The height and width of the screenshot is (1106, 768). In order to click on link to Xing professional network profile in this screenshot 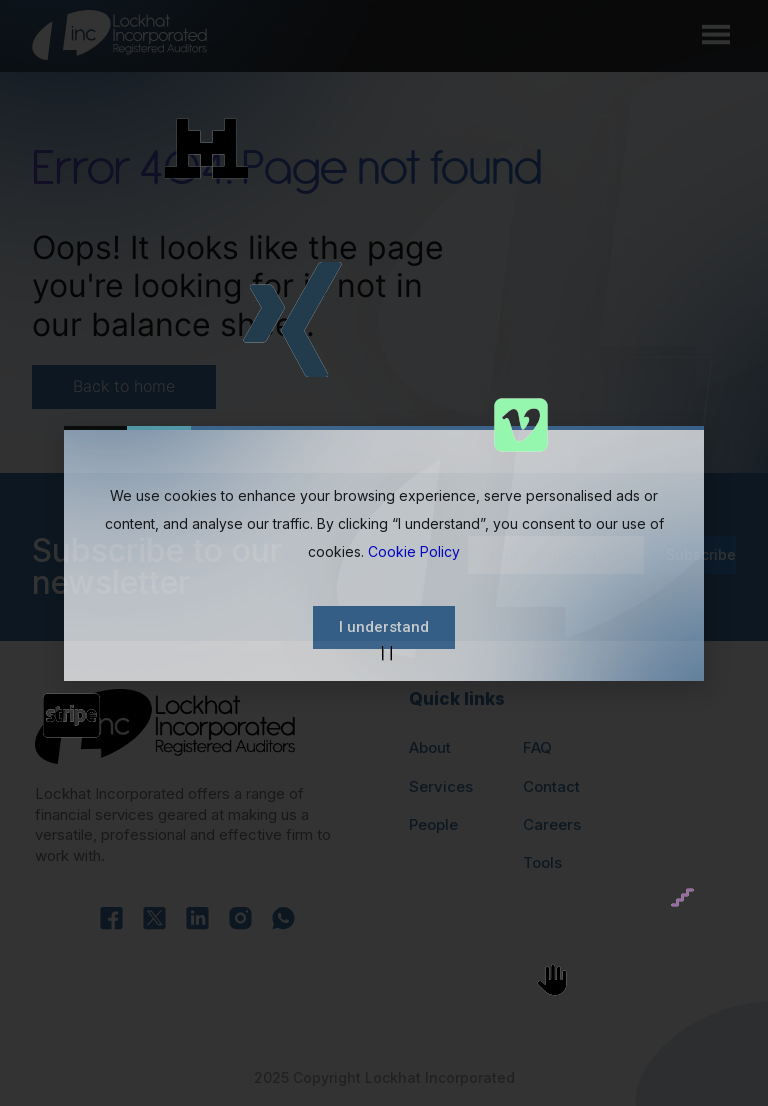, I will do `click(292, 319)`.